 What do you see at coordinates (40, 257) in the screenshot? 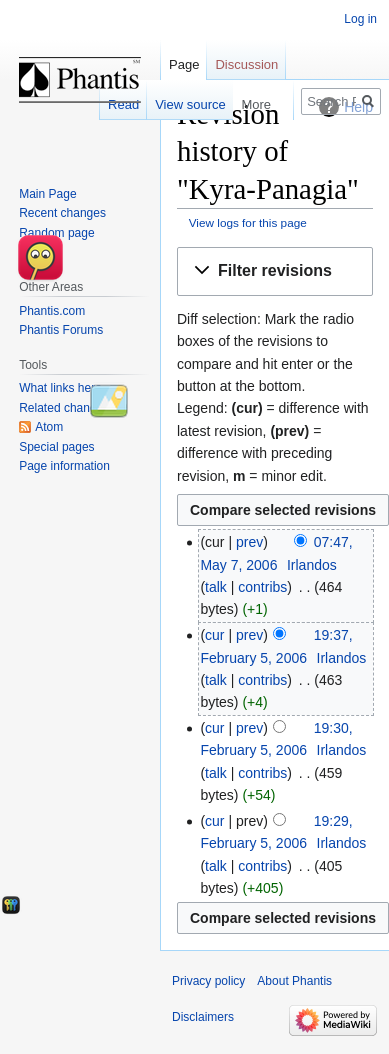
I see `launch i2pd anonymous network router` at bounding box center [40, 257].